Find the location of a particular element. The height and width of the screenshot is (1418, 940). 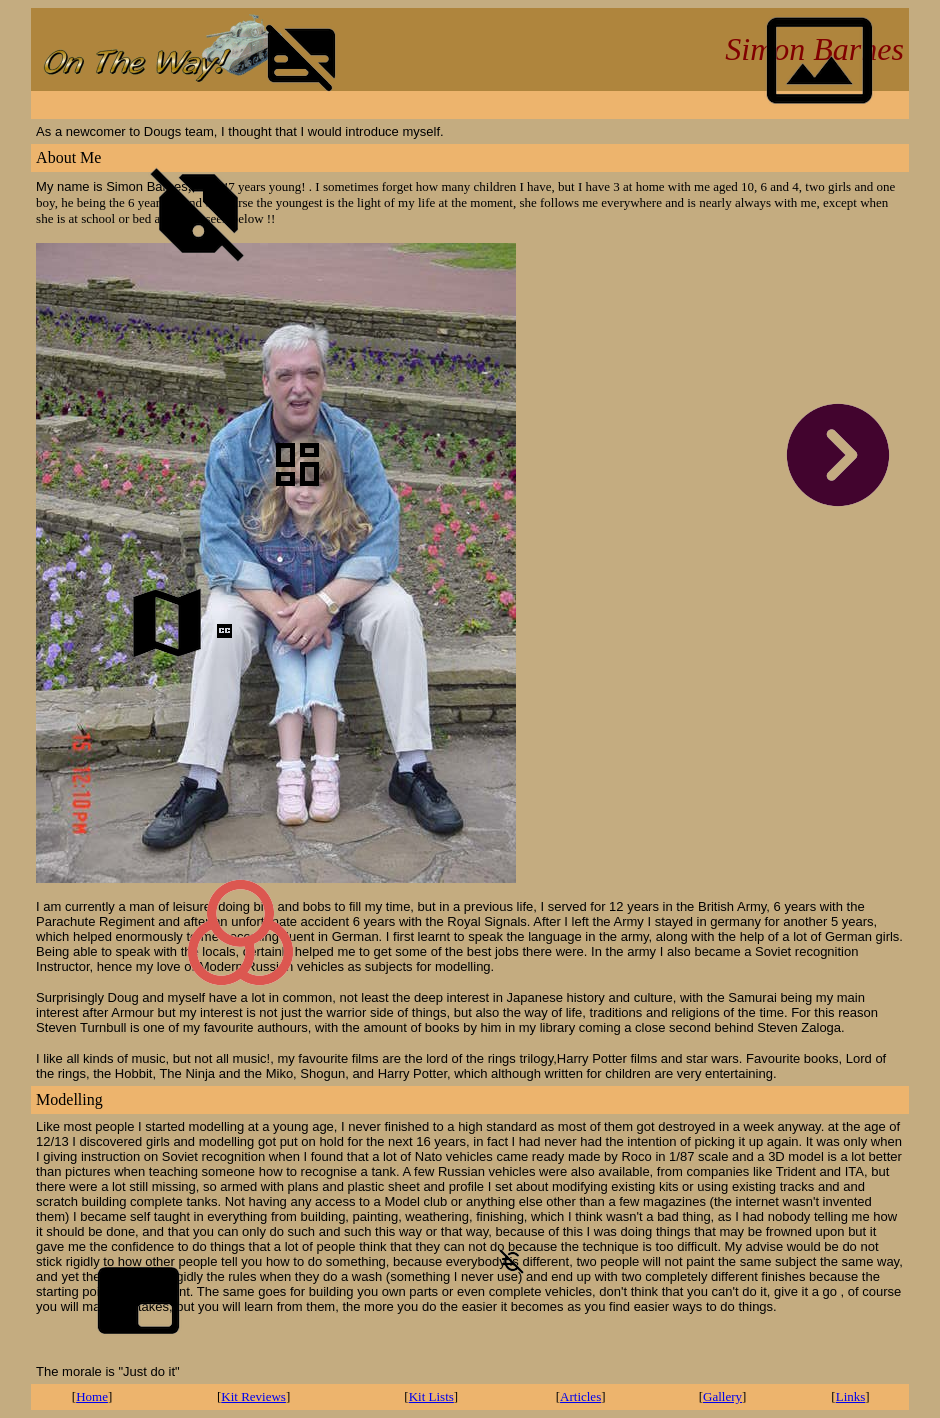

access your dashboard overview is located at coordinates (297, 464).